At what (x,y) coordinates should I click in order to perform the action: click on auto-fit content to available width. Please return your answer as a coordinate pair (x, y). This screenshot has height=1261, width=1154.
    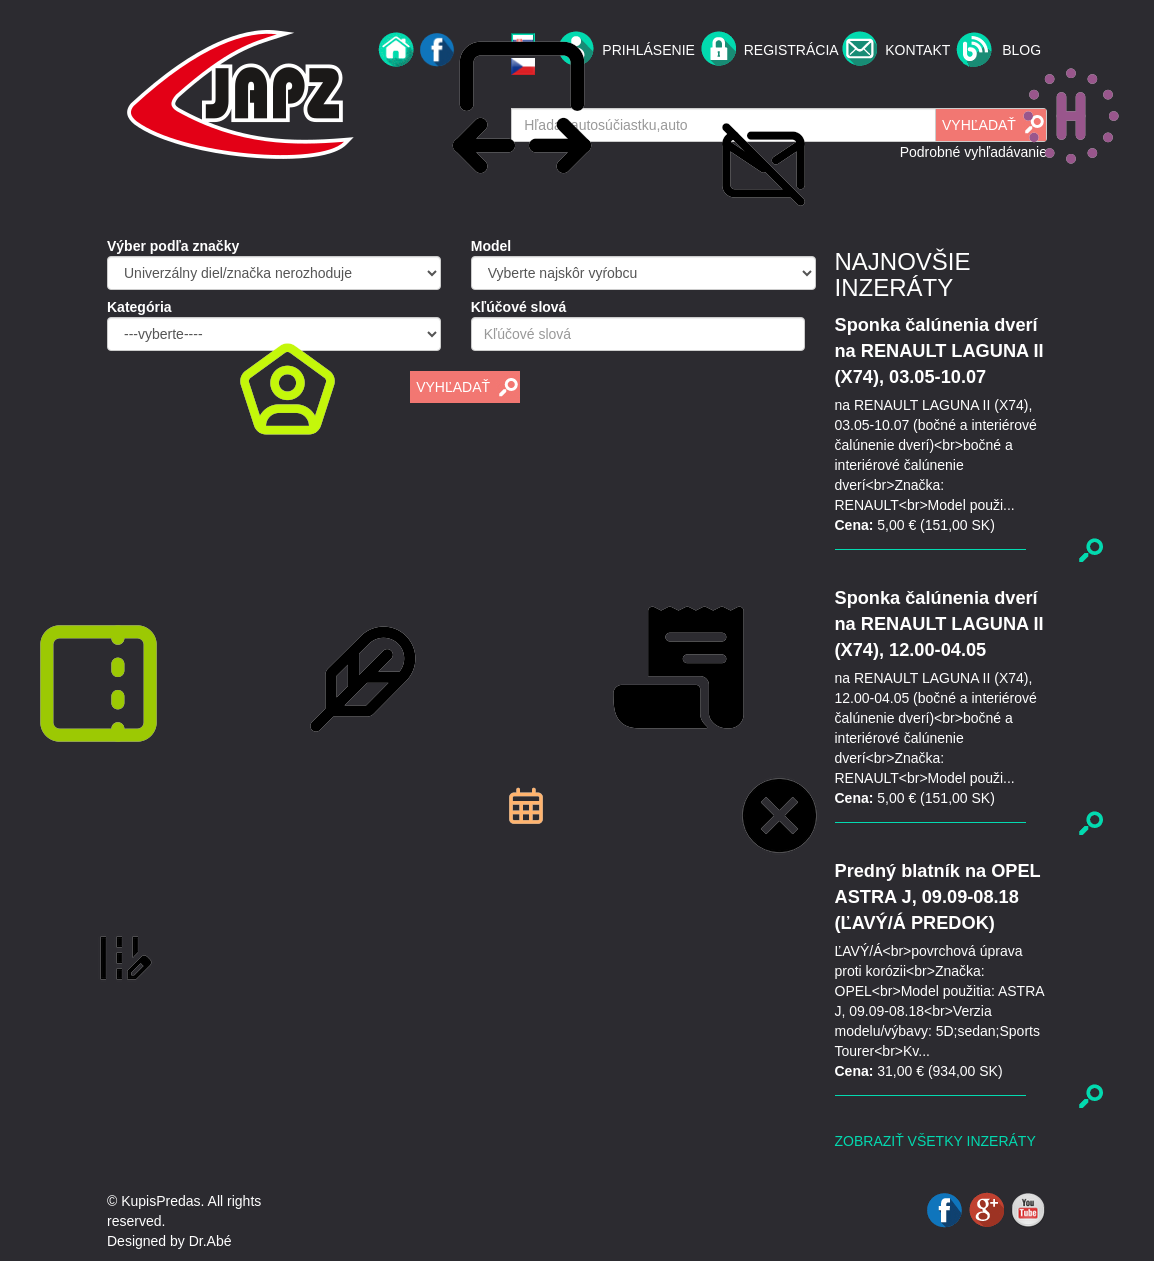
    Looking at the image, I should click on (522, 104).